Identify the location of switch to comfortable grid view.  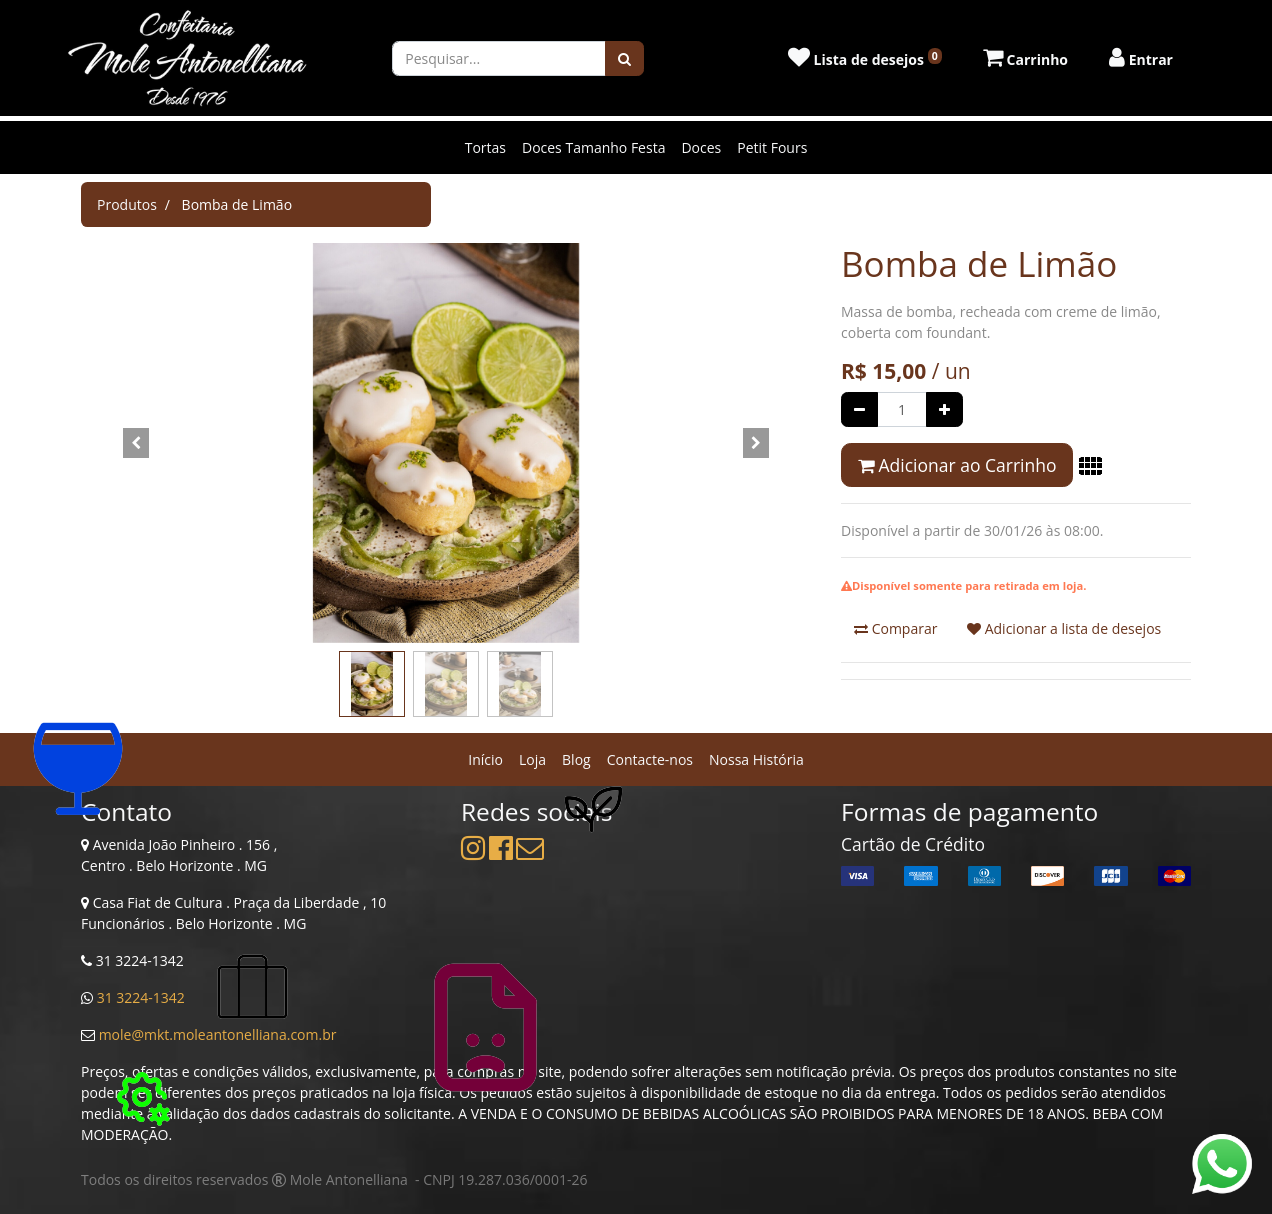
(1090, 466).